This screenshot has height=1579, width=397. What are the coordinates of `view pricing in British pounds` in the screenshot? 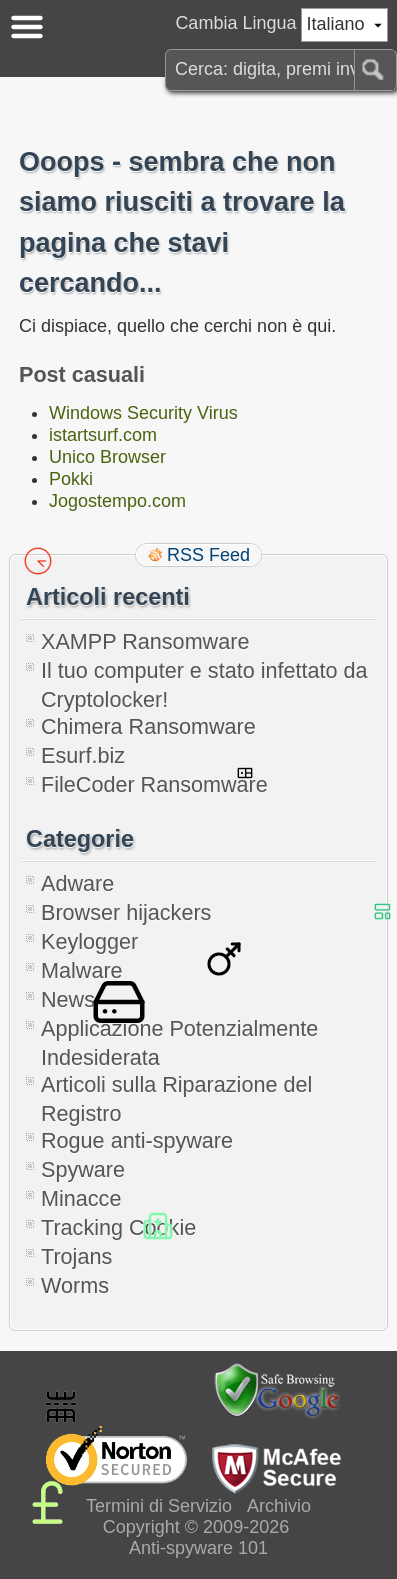 It's located at (47, 1502).